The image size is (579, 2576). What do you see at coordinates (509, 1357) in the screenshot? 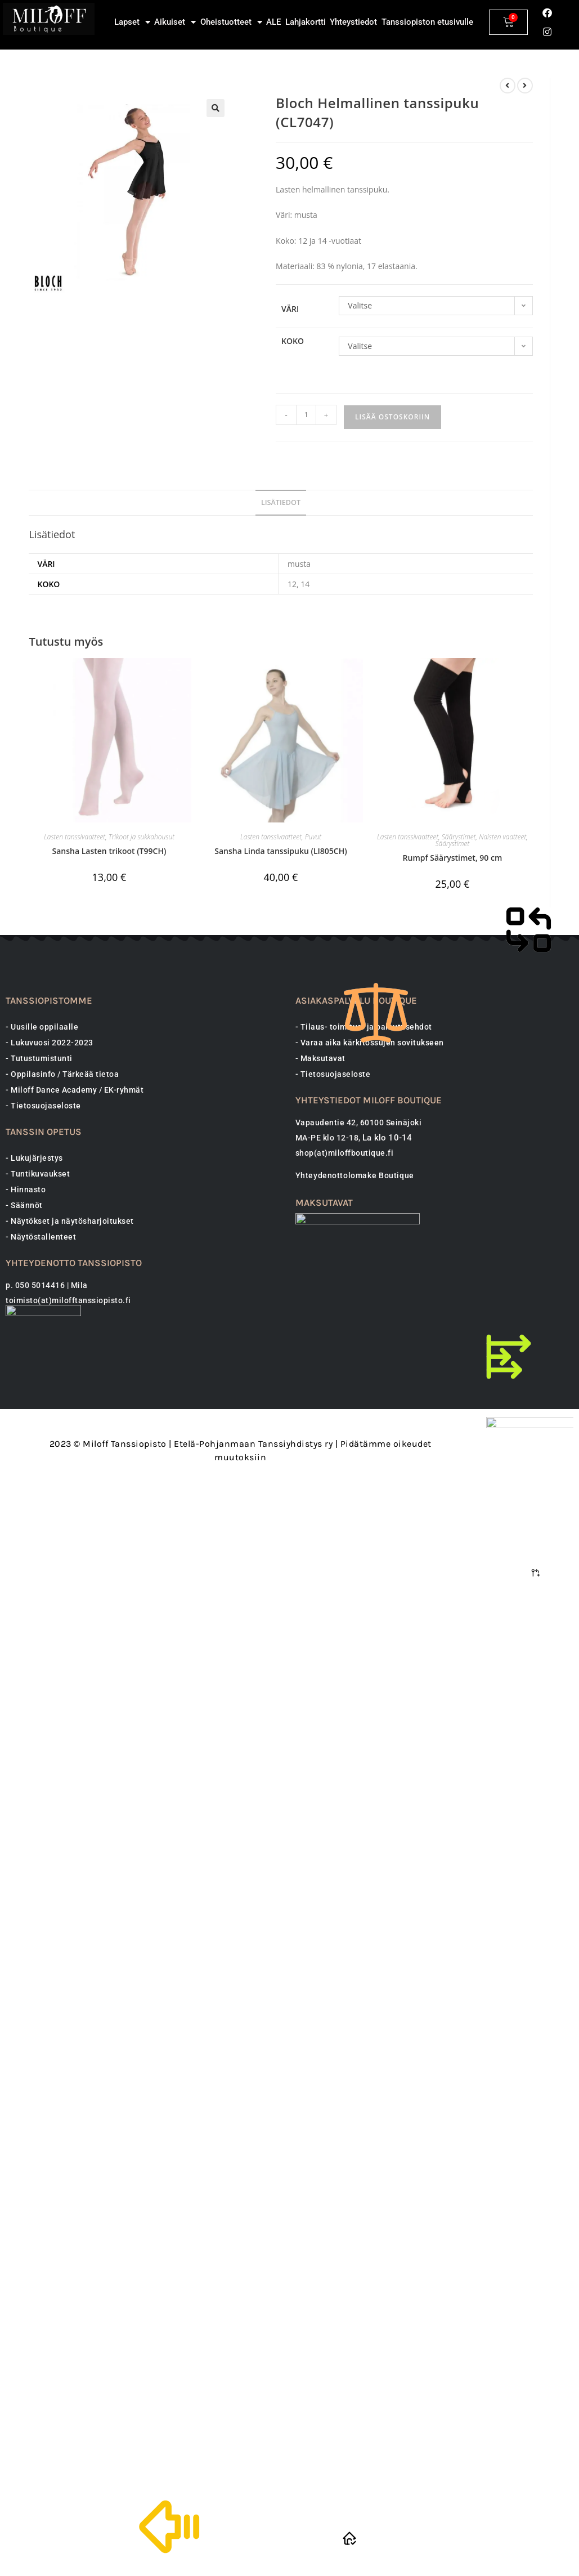
I see `view data flow or process direction` at bounding box center [509, 1357].